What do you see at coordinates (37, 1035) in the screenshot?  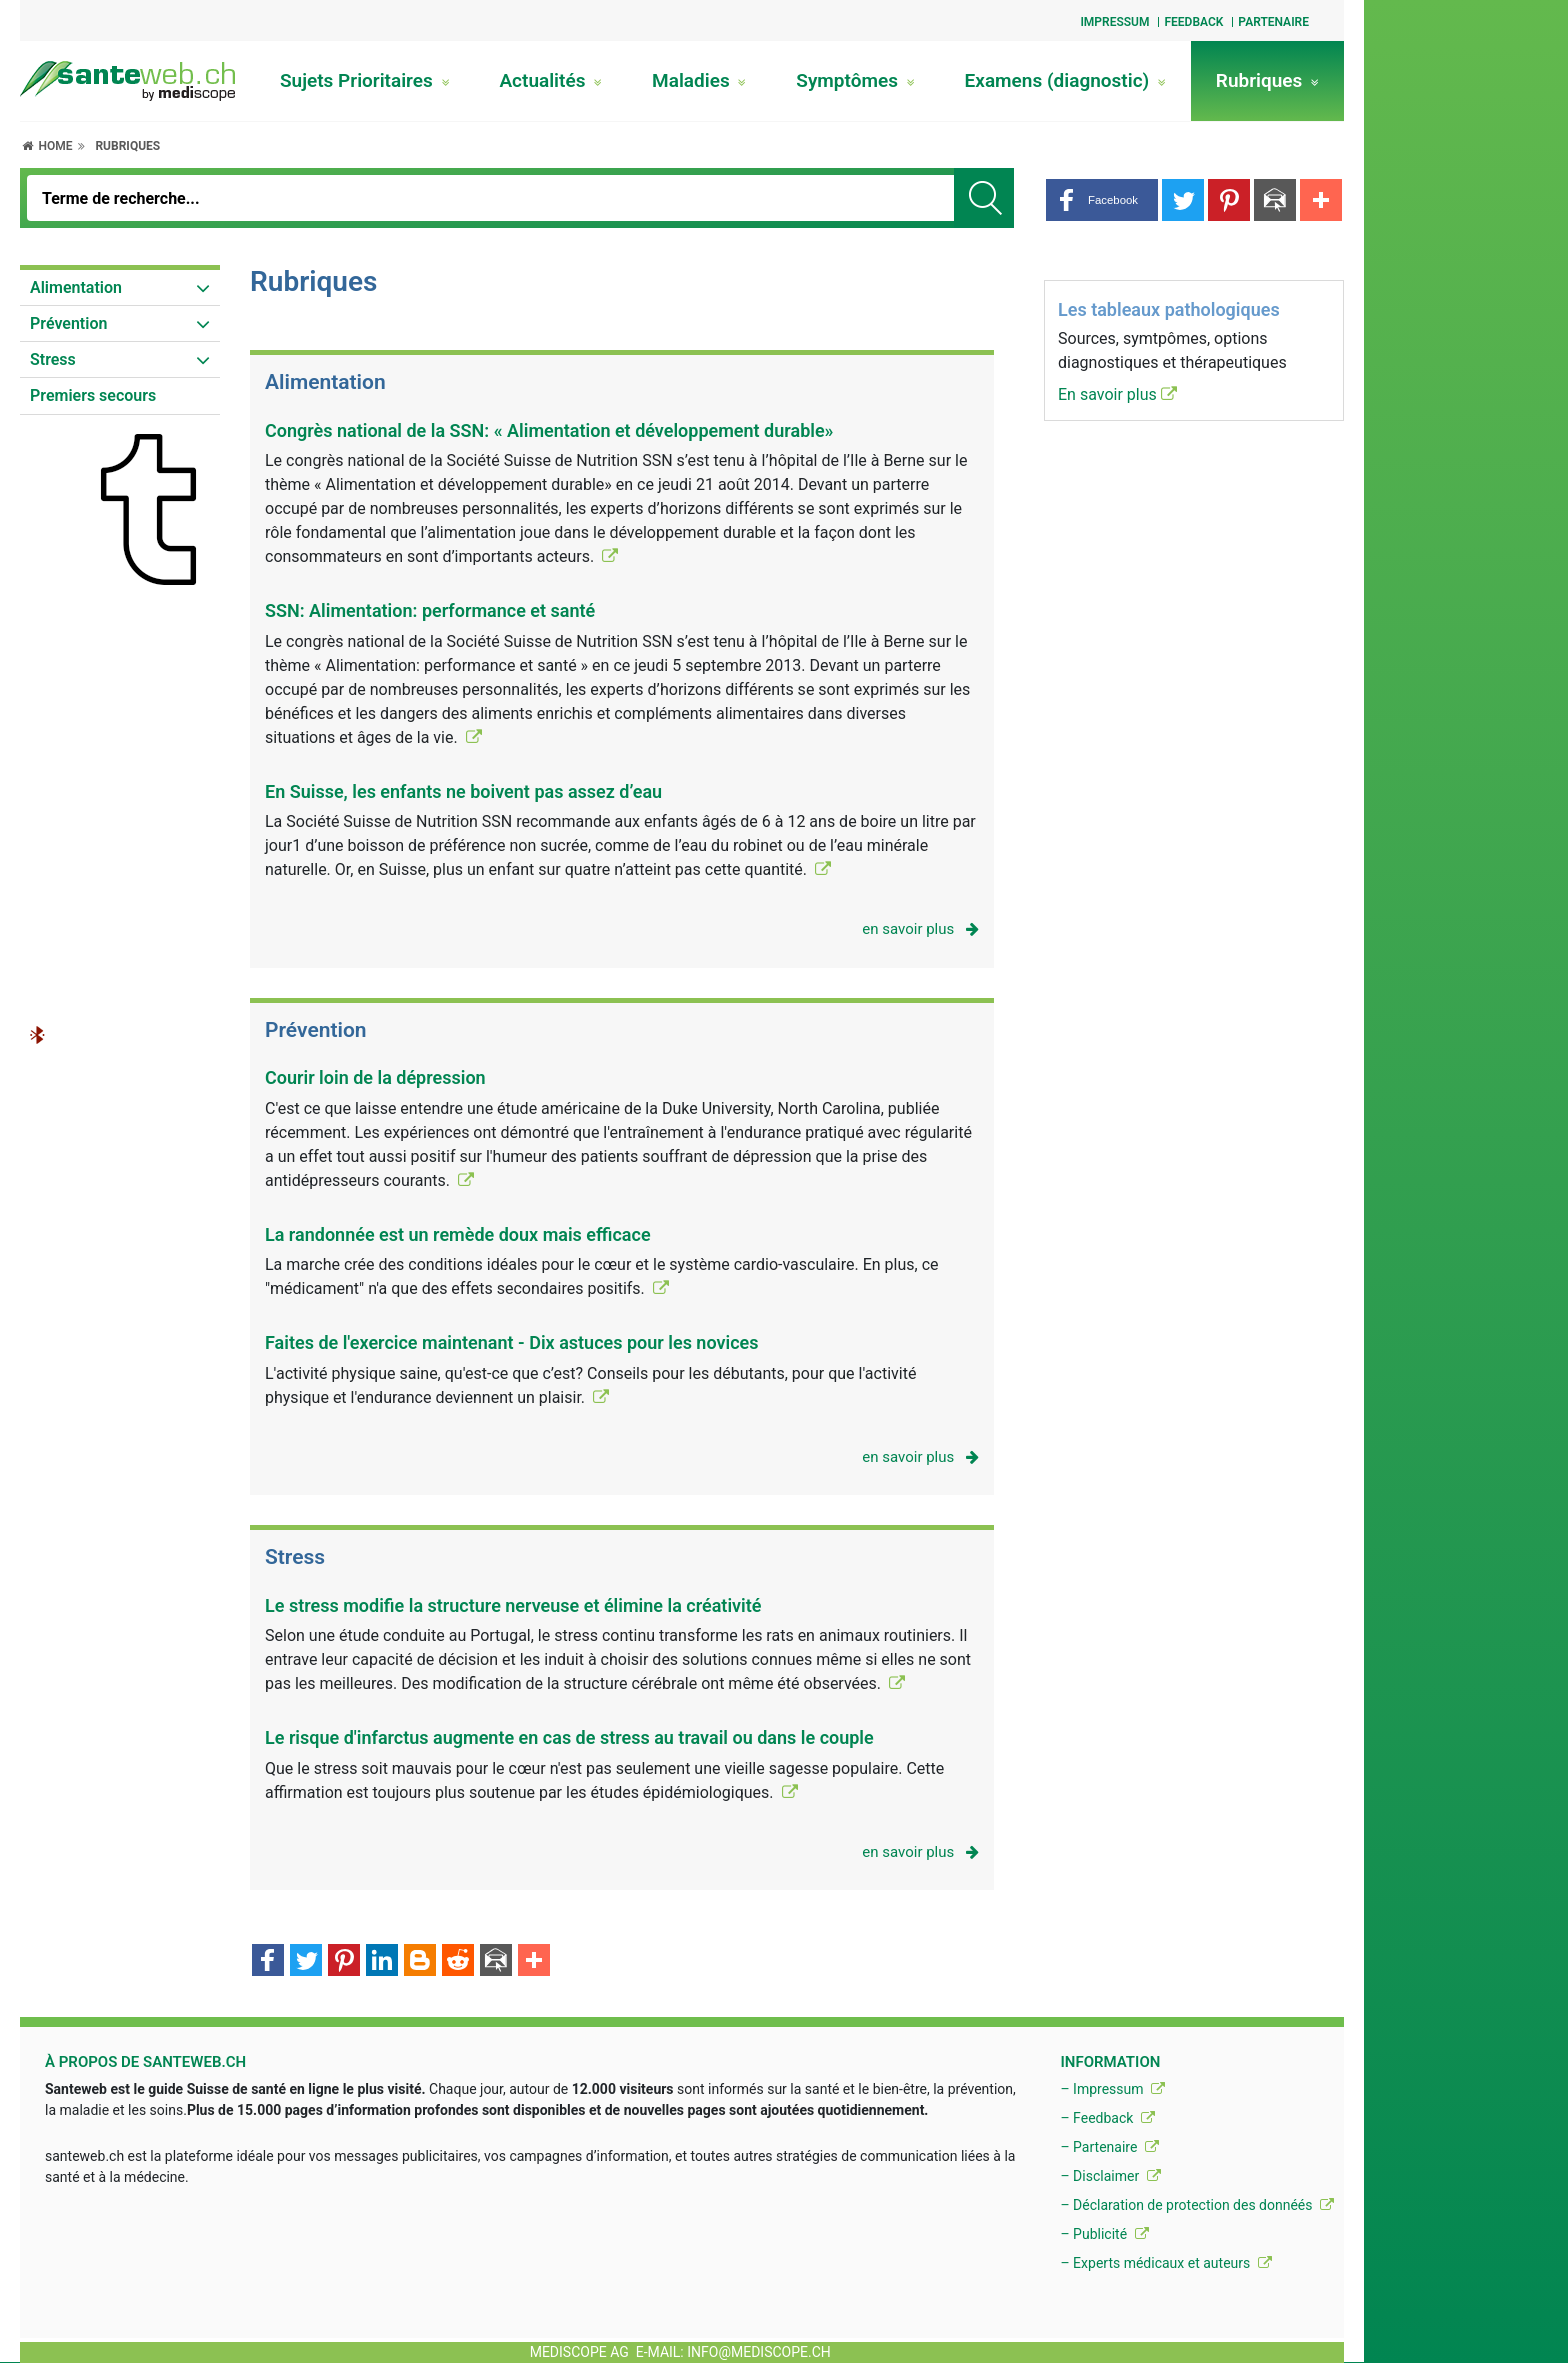 I see `indicates an active bluetooth connection` at bounding box center [37, 1035].